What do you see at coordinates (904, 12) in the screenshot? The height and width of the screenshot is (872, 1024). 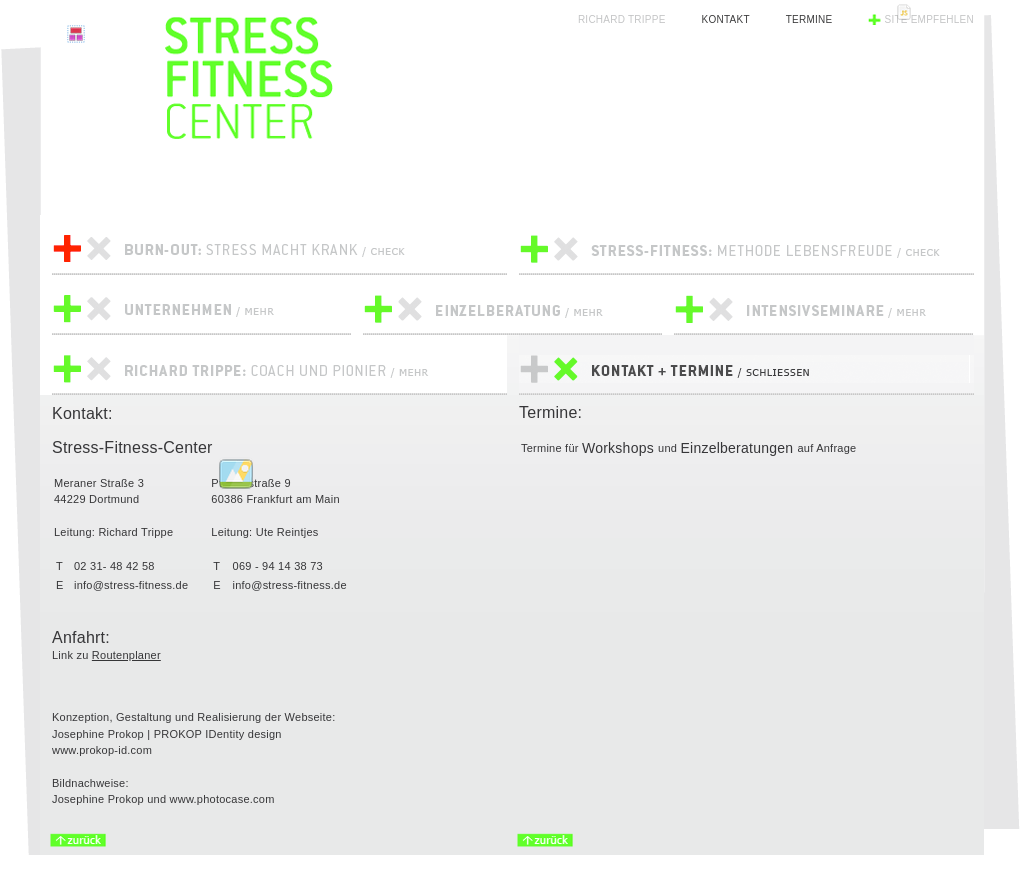 I see `a javascript file in the file system` at bounding box center [904, 12].